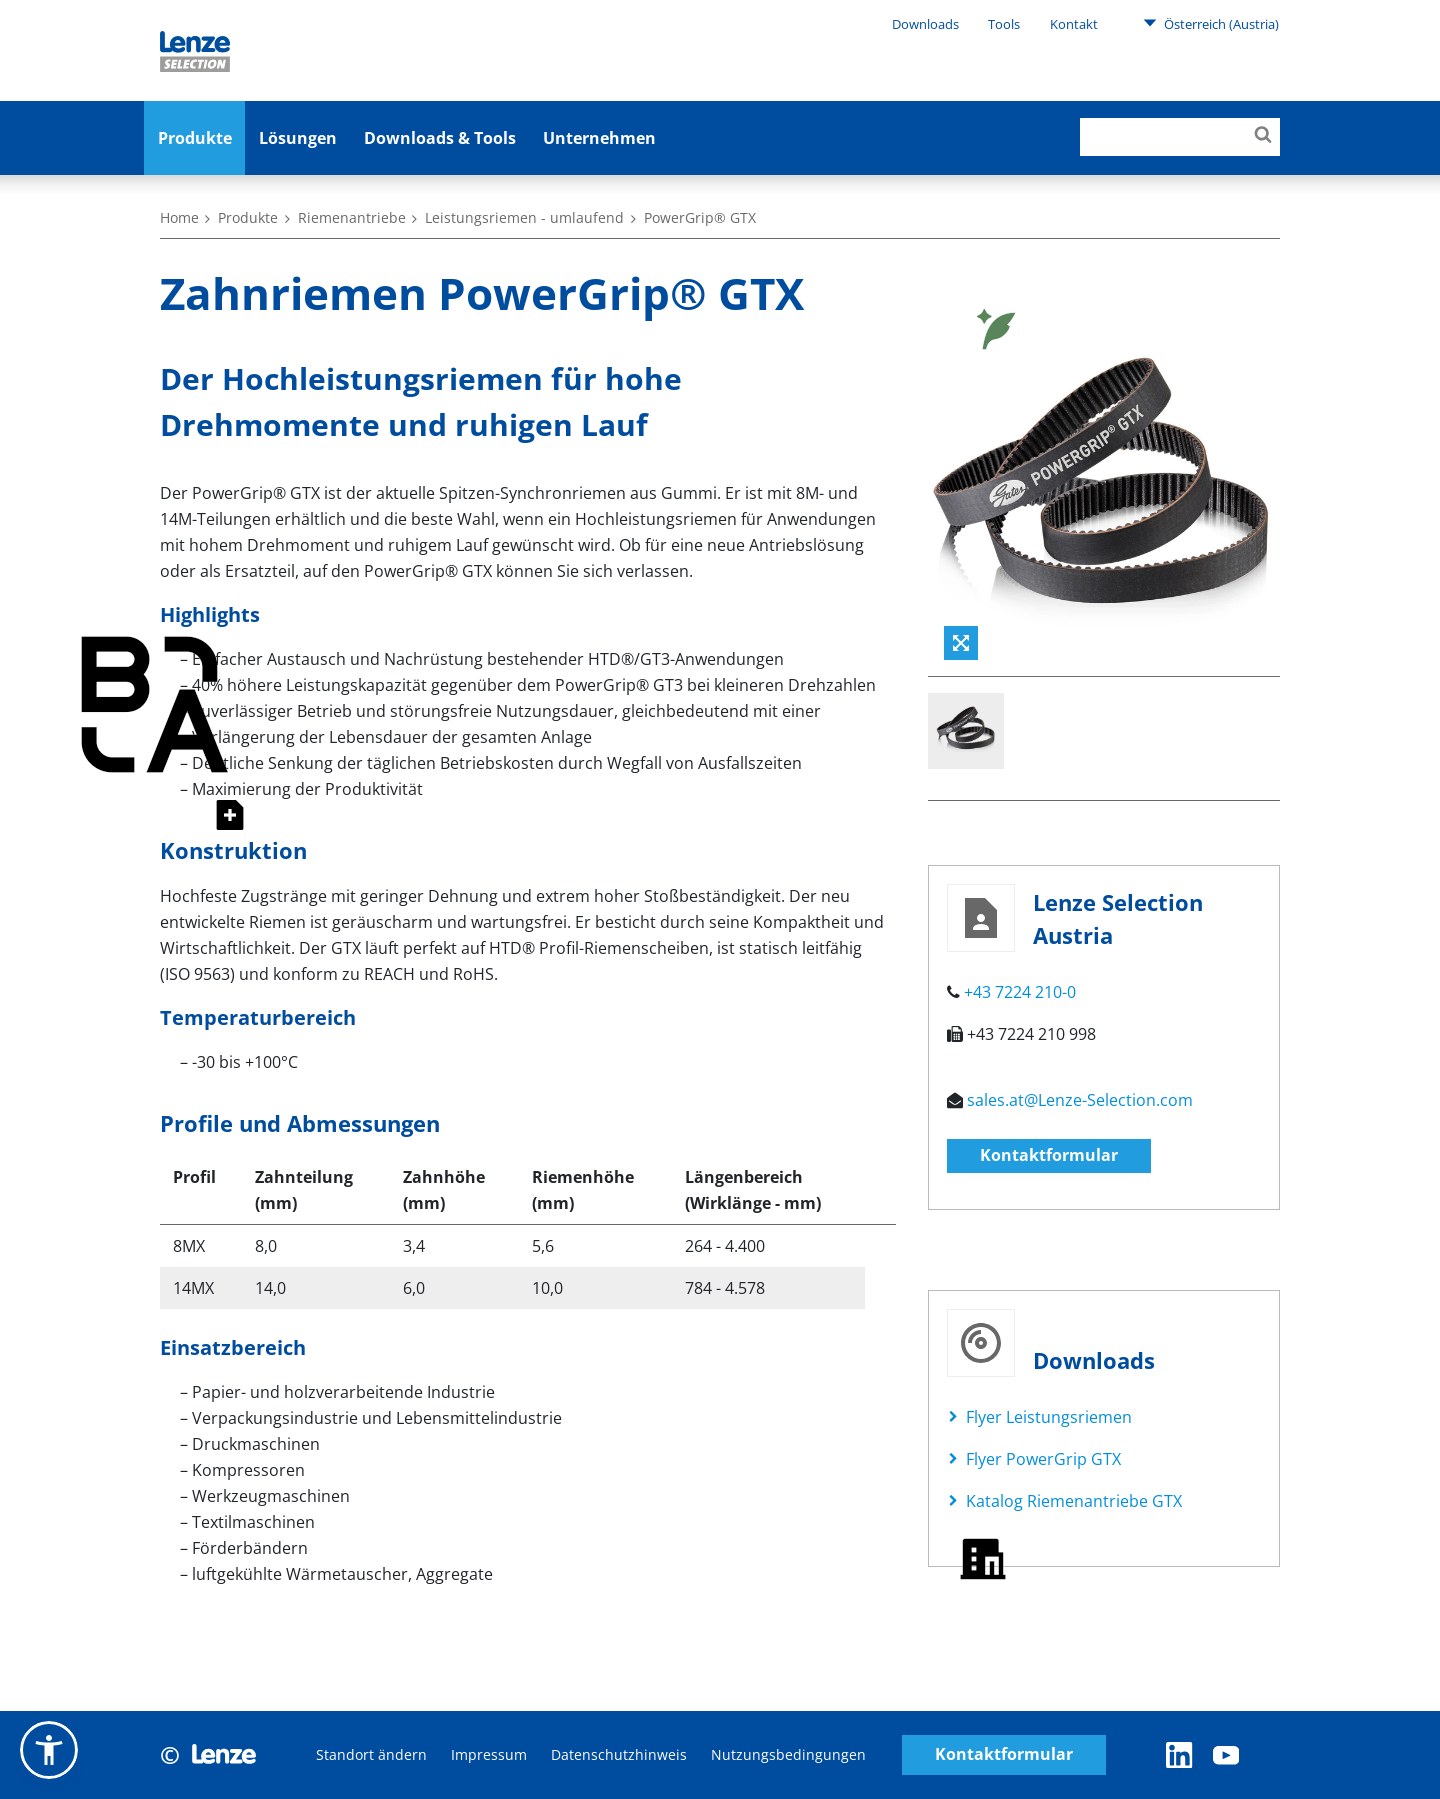  I want to click on switch between languages or translation mode, so click(149, 704).